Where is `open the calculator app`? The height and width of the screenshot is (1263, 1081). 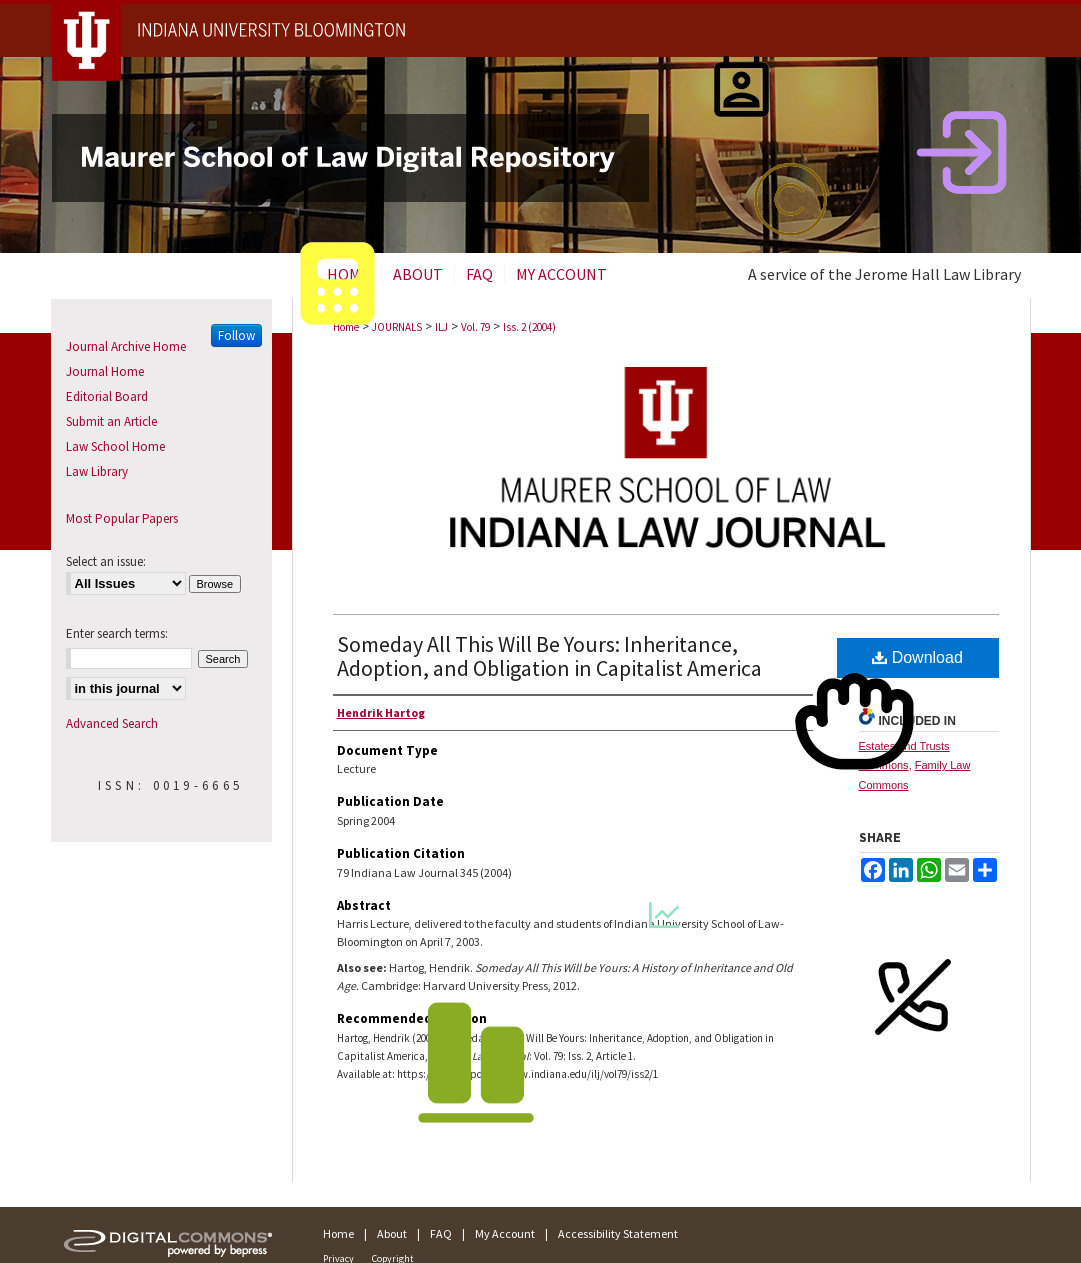
open the calculator app is located at coordinates (337, 283).